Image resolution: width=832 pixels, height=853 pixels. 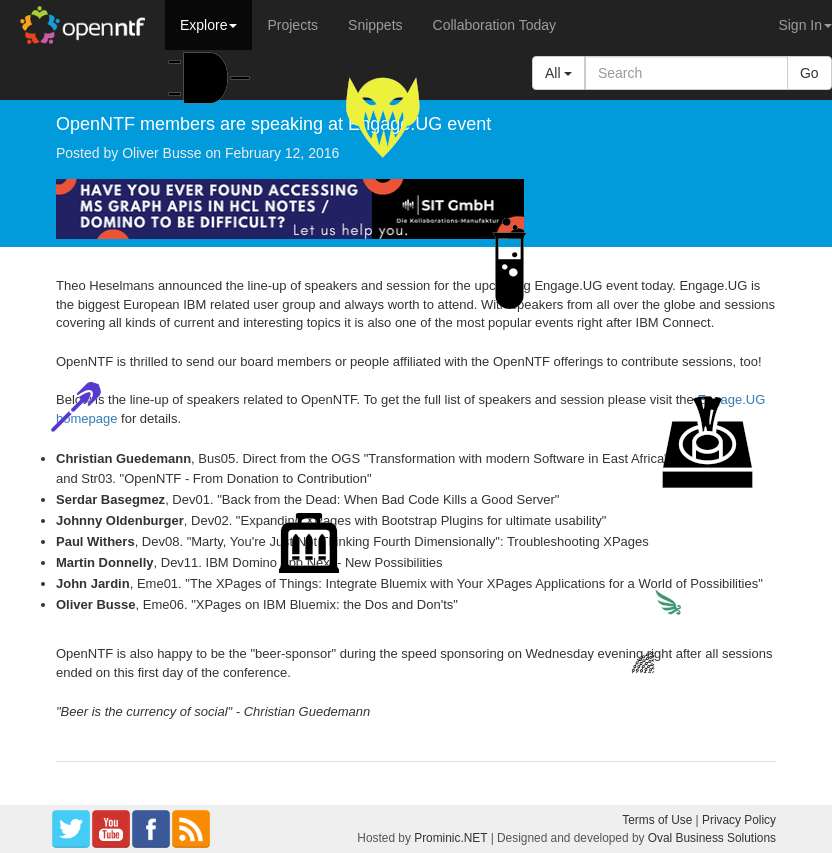 What do you see at coordinates (382, 117) in the screenshot?
I see `select imp or demon character` at bounding box center [382, 117].